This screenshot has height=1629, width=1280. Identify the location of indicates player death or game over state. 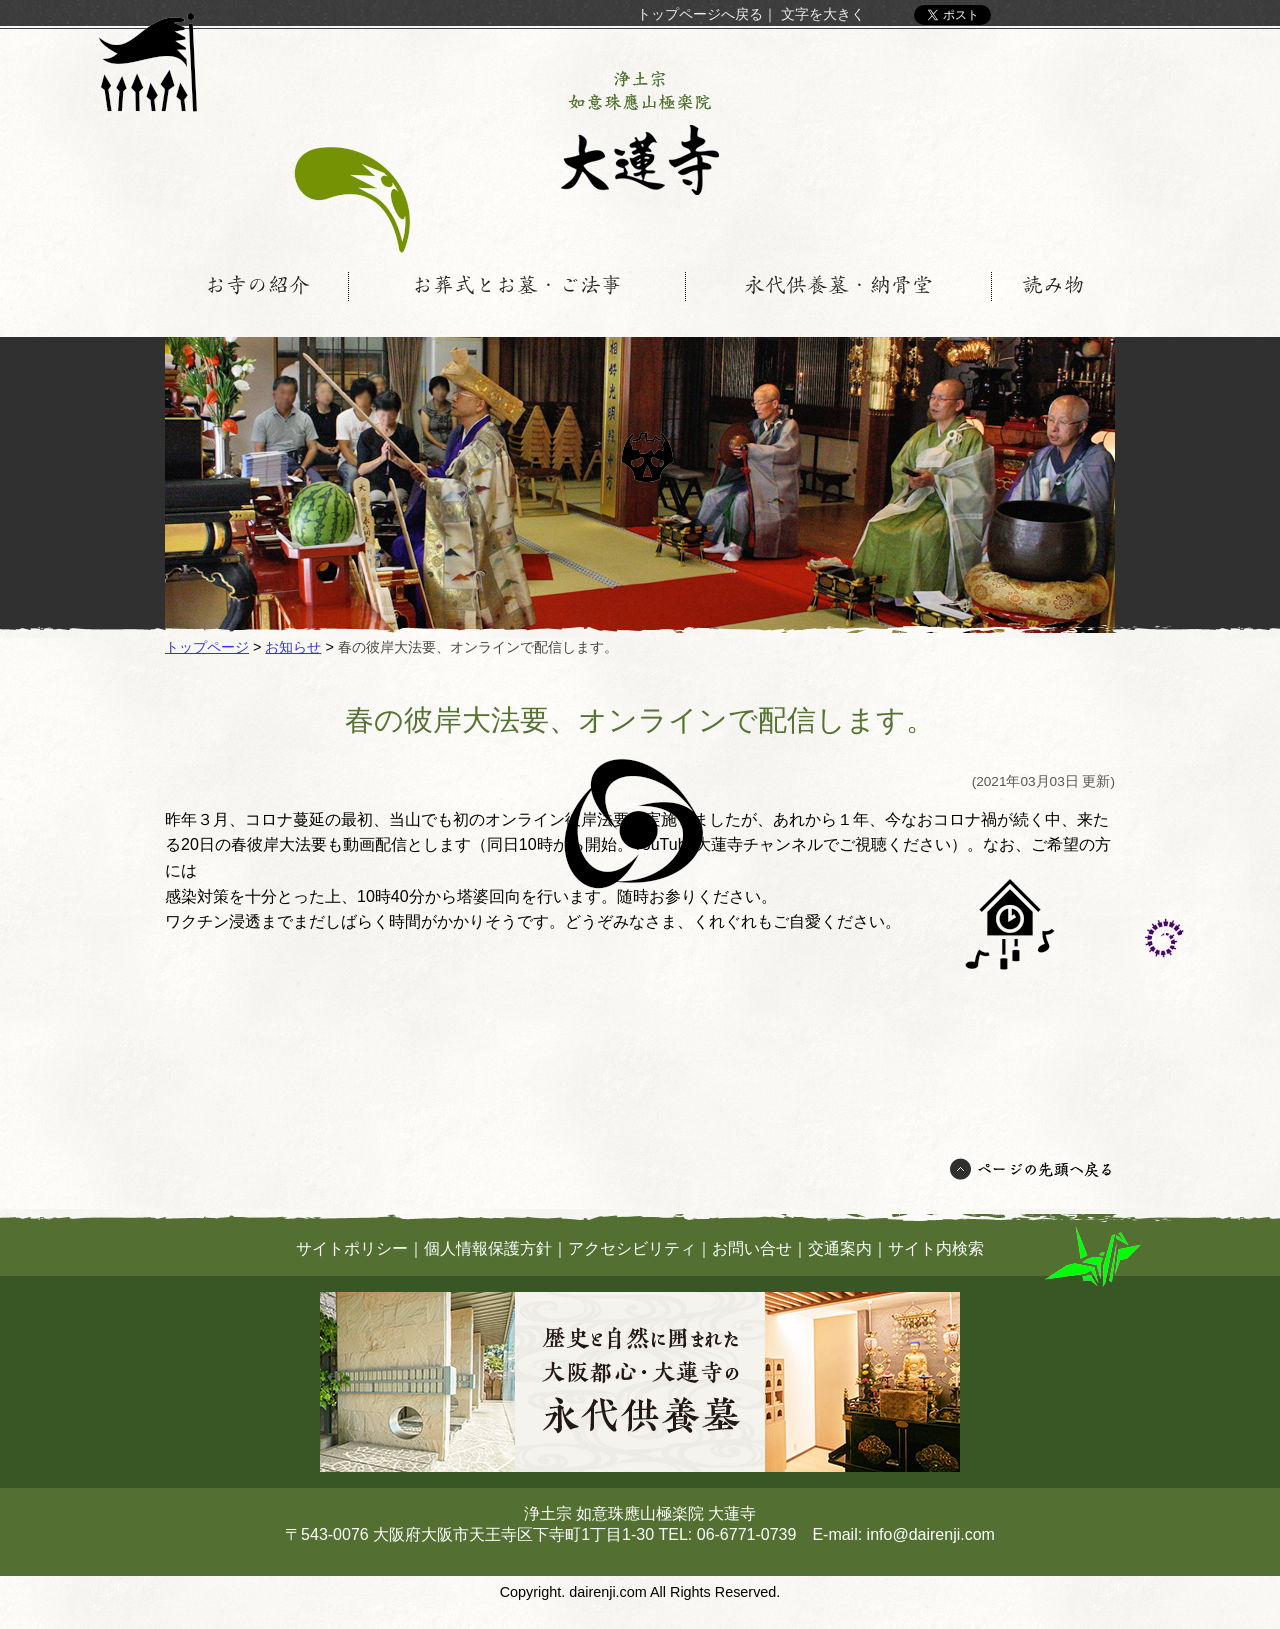
(647, 457).